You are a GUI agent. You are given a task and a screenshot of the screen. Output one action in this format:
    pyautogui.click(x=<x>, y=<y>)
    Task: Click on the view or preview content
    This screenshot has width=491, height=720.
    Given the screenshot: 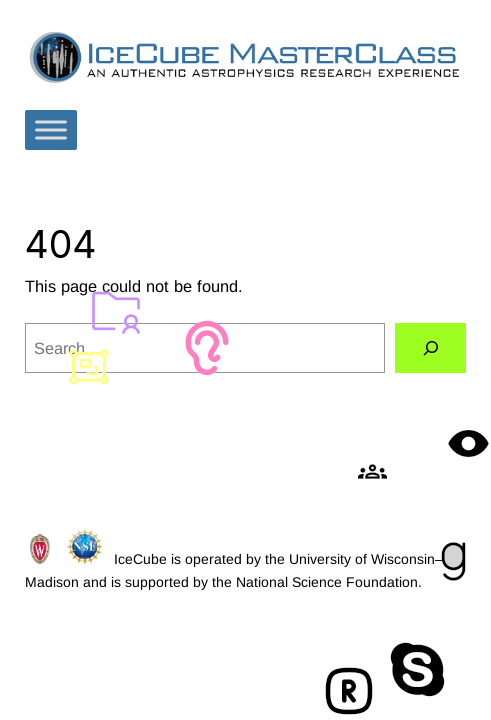 What is the action you would take?
    pyautogui.click(x=468, y=443)
    